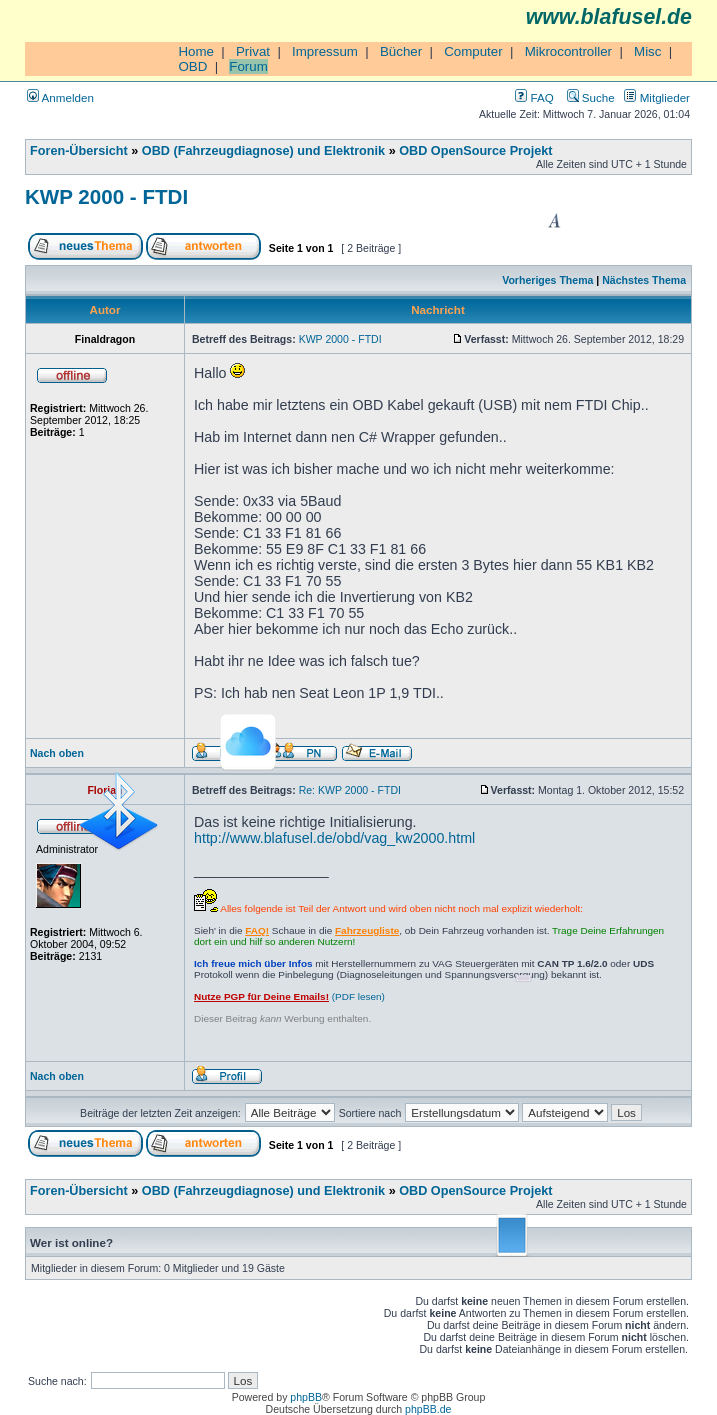 The height and width of the screenshot is (1415, 717). What do you see at coordinates (118, 812) in the screenshot?
I see `open bluetooth file exchange utility` at bounding box center [118, 812].